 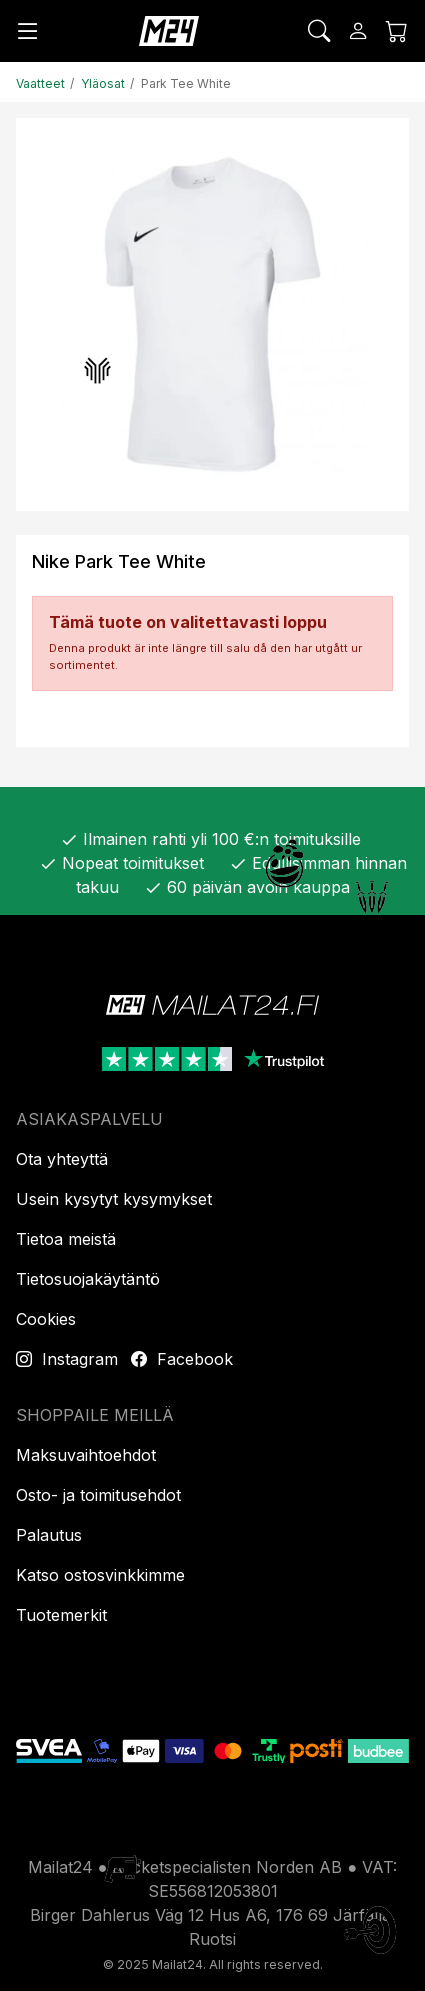 I want to click on enter the slumbering sanctuary area, so click(x=97, y=370).